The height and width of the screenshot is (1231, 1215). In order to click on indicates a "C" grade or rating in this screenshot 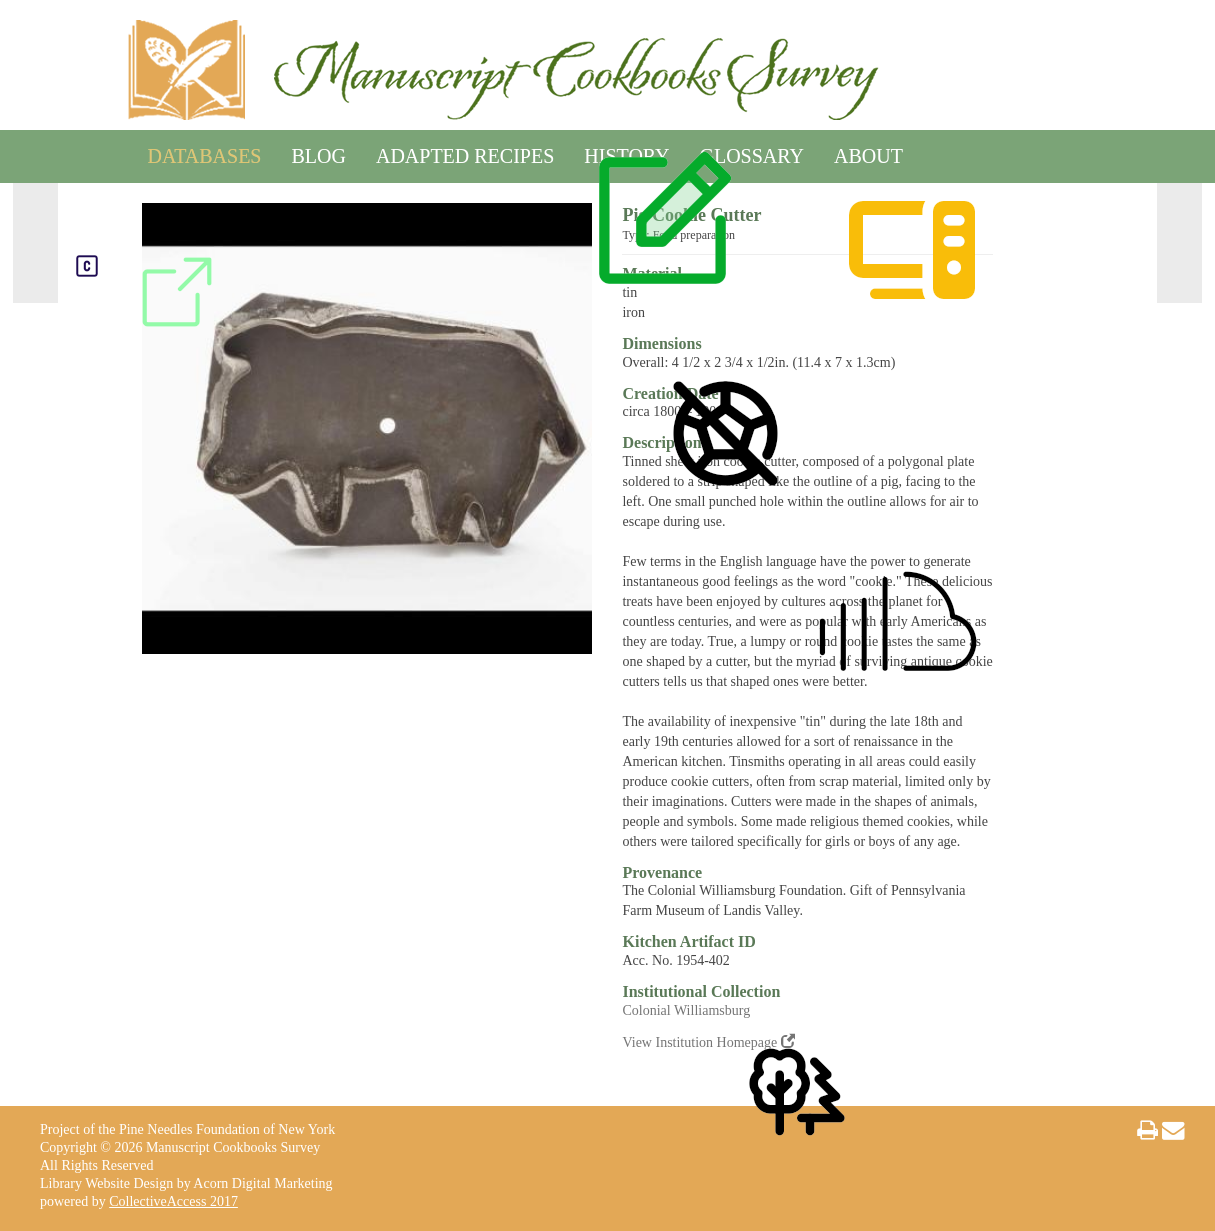, I will do `click(87, 266)`.